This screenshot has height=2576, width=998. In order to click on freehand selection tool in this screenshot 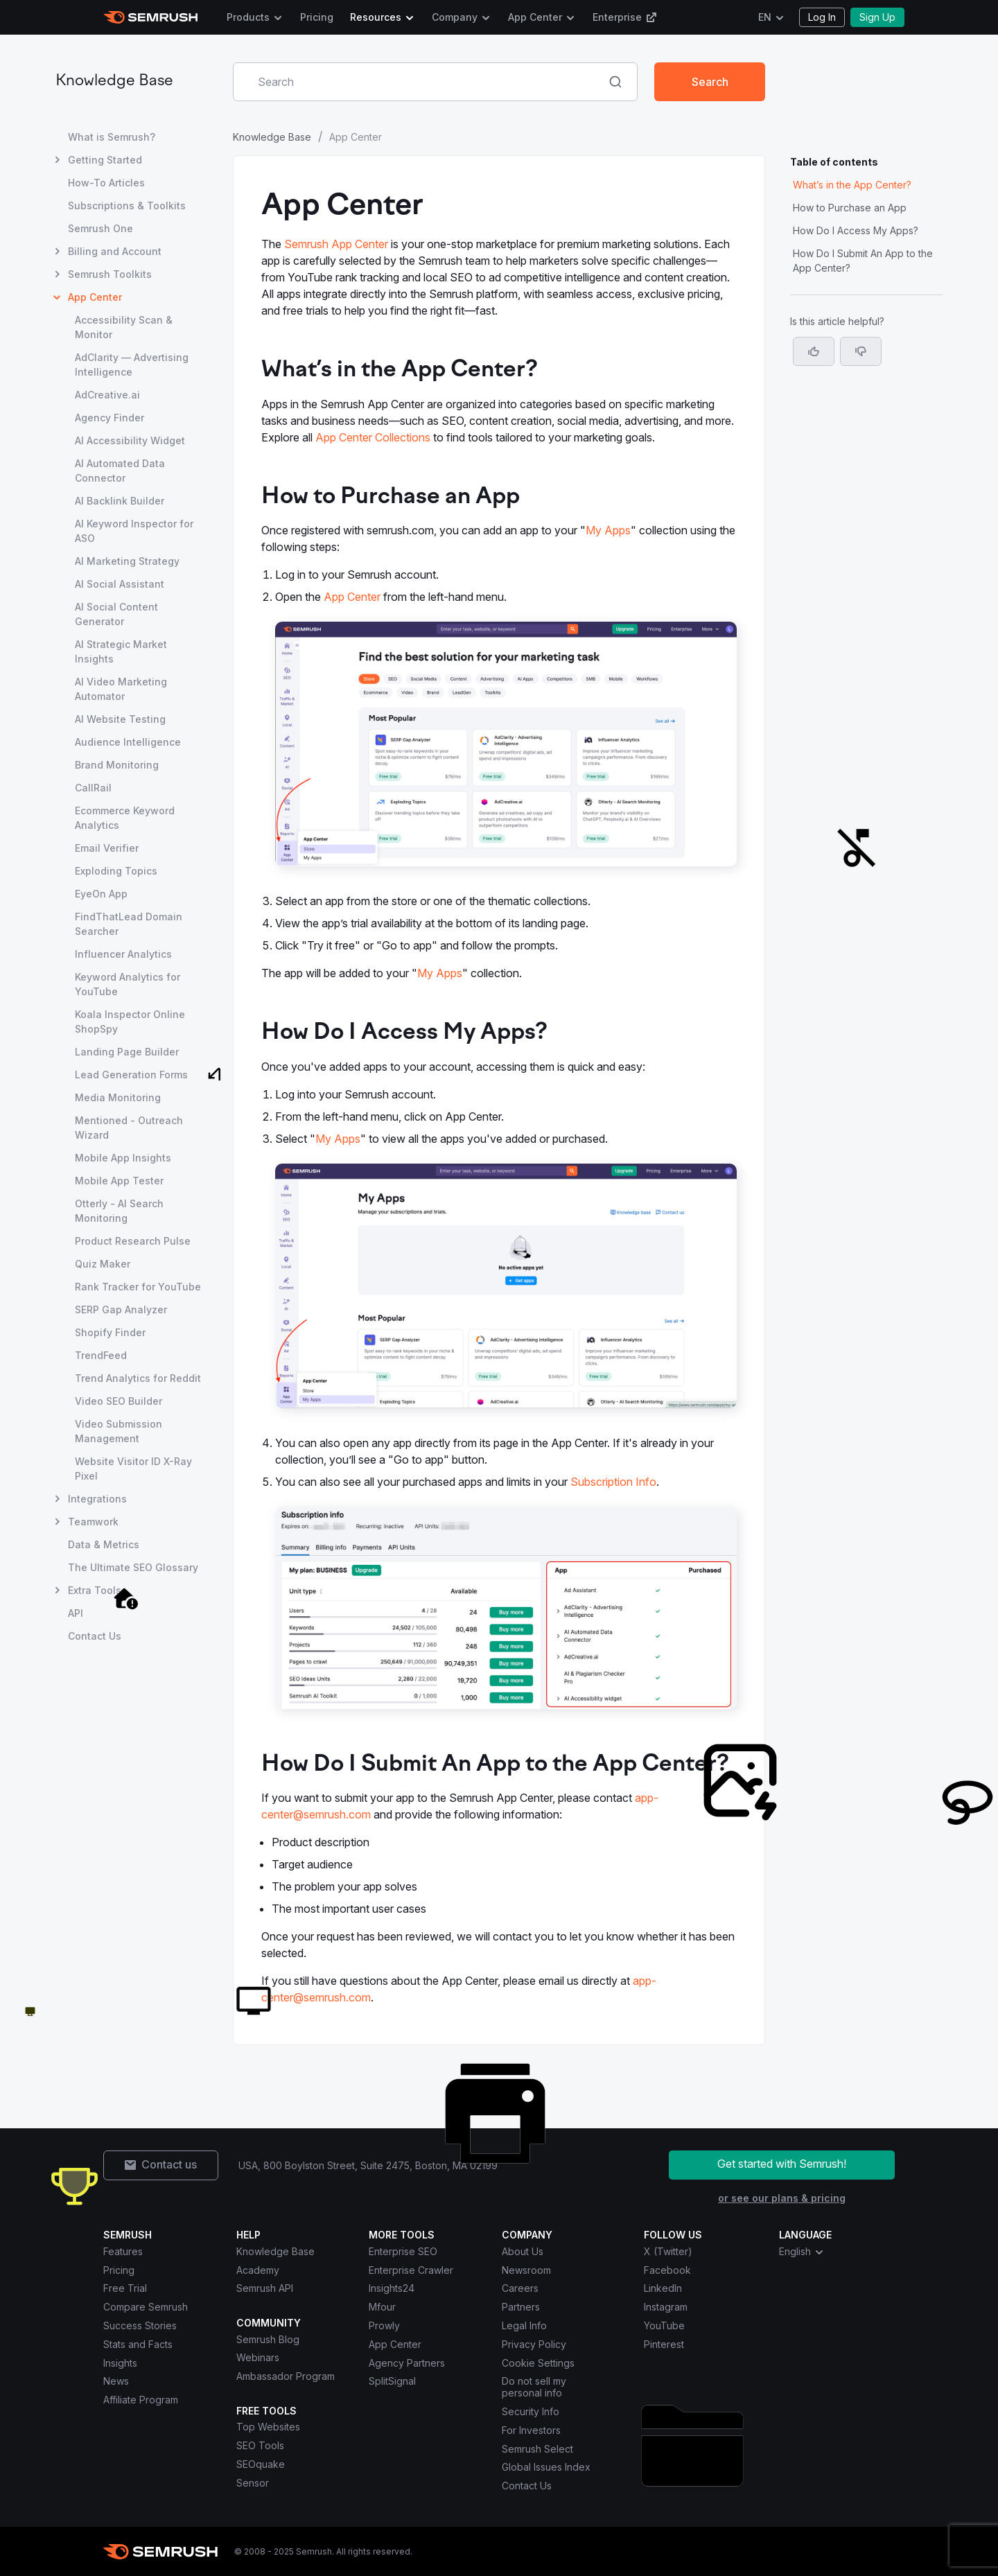, I will do `click(968, 1800)`.